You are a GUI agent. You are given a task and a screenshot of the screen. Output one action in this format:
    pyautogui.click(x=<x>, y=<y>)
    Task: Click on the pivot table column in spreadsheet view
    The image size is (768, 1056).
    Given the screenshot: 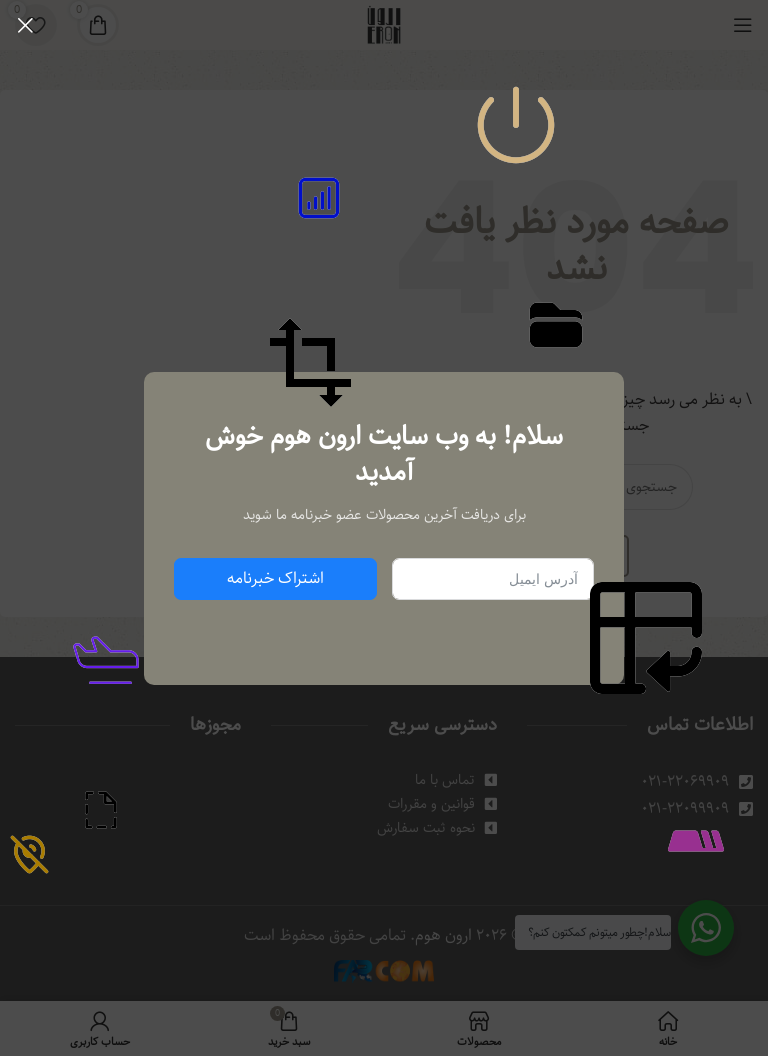 What is the action you would take?
    pyautogui.click(x=646, y=638)
    